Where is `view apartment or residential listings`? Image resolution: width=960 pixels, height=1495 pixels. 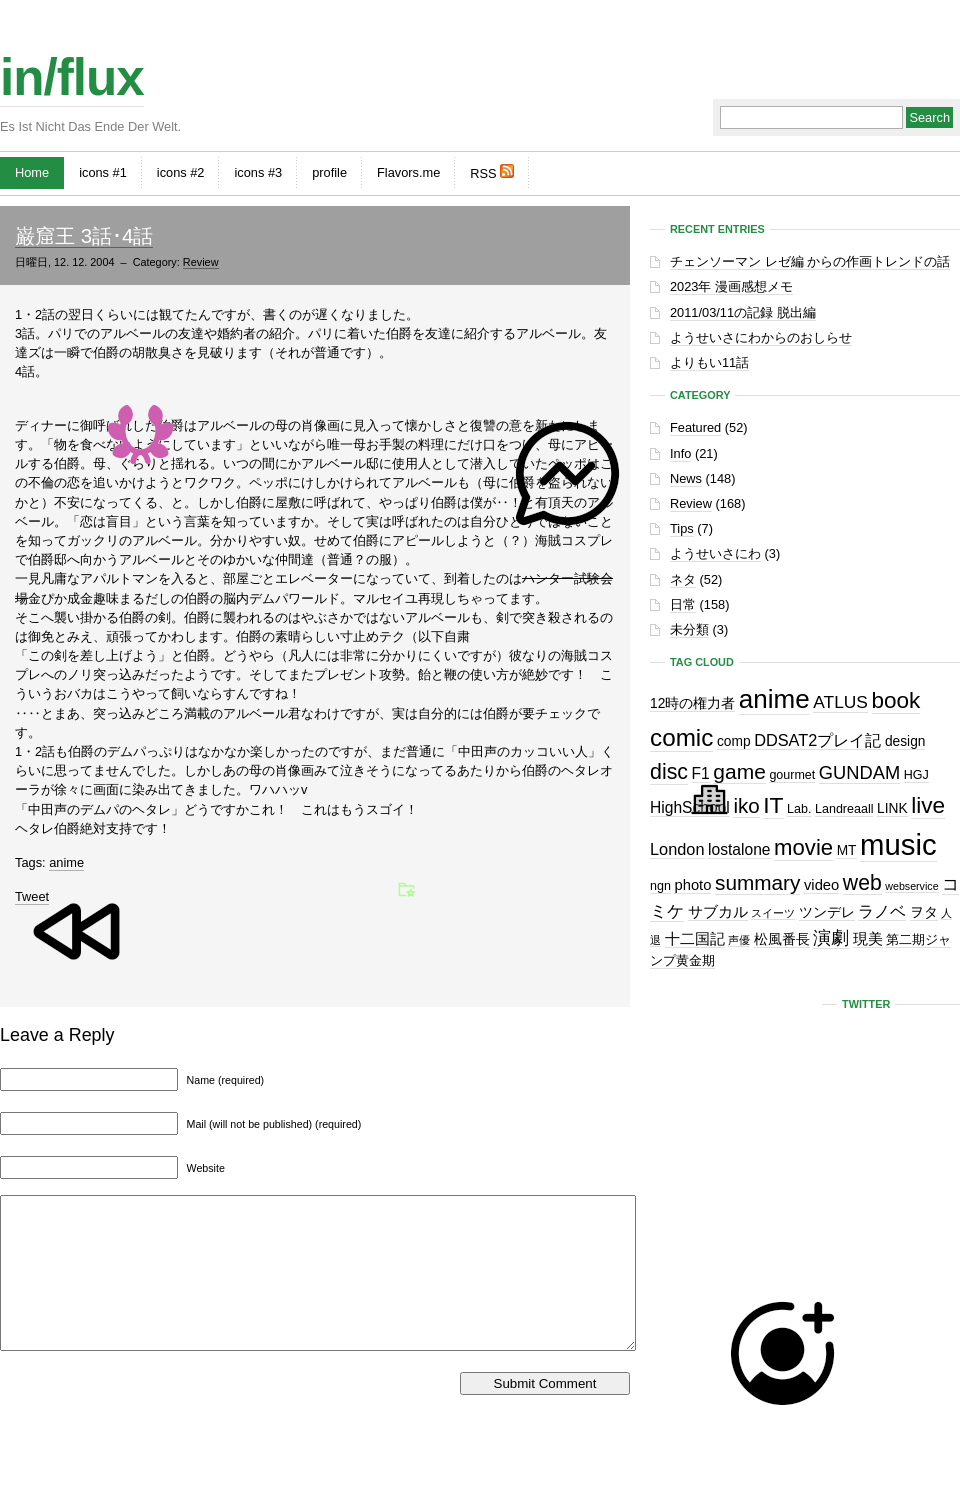
view apartment or residential listings is located at coordinates (709, 799).